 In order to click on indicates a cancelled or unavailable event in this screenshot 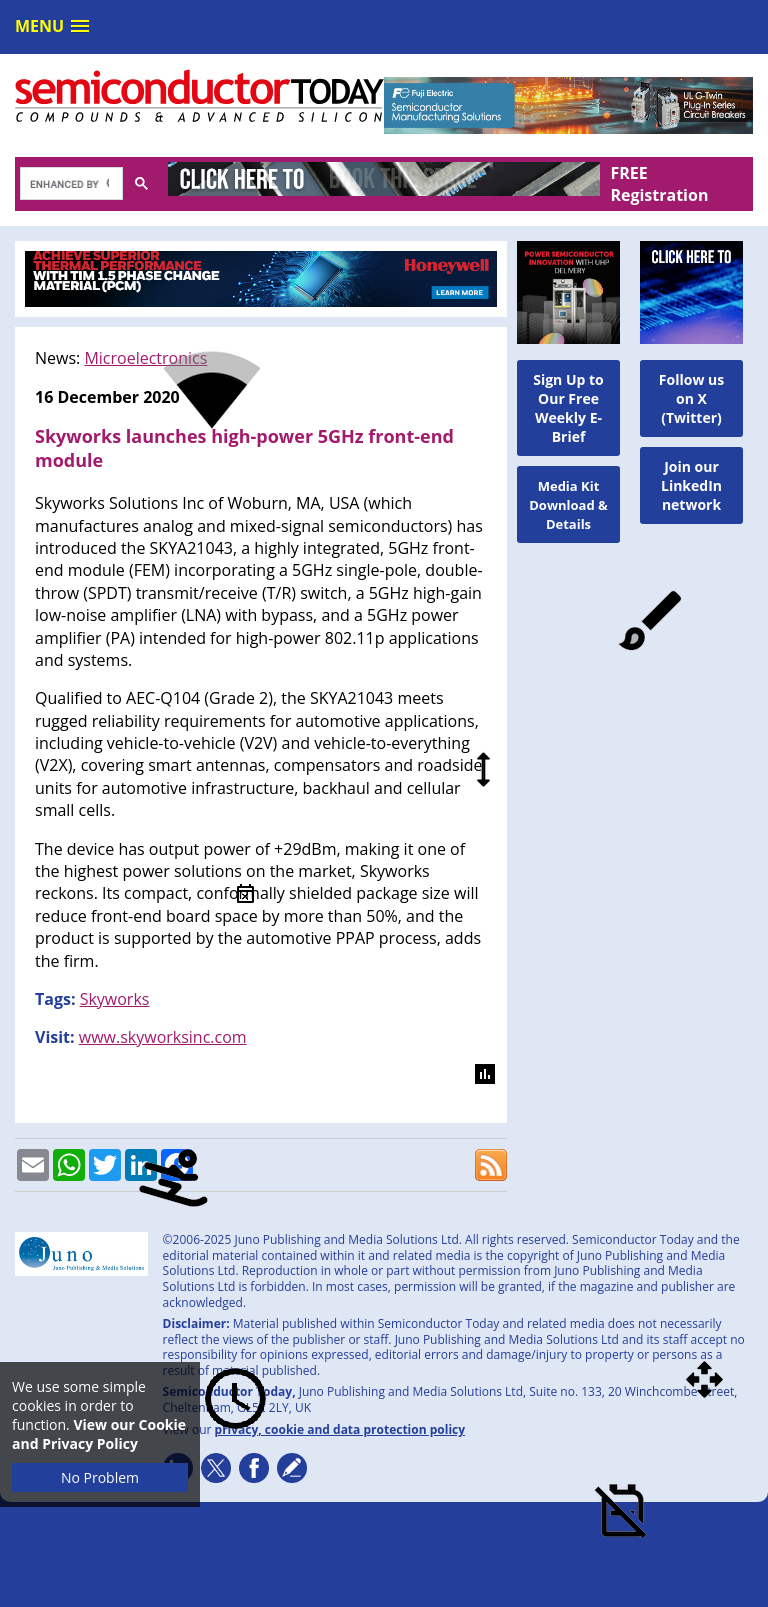, I will do `click(245, 894)`.